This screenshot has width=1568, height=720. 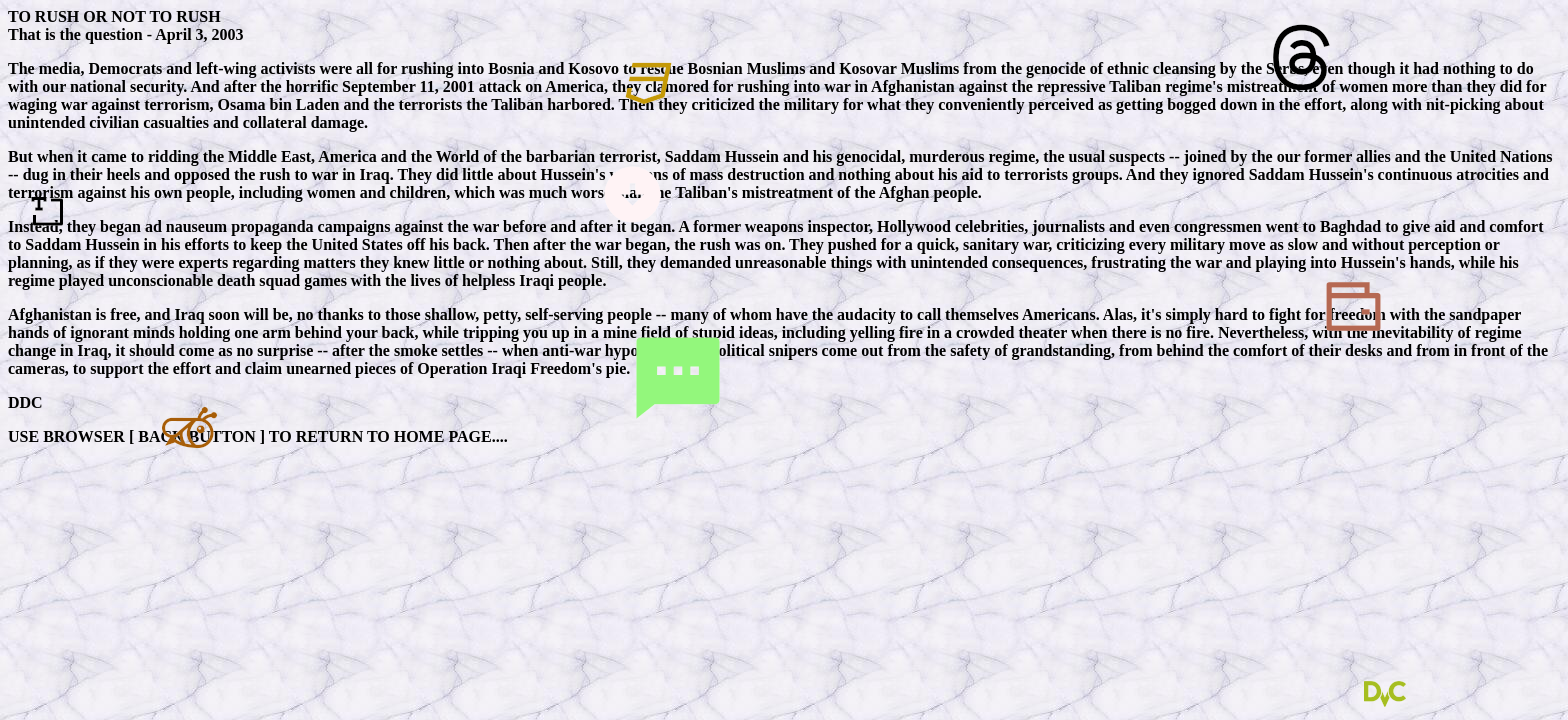 What do you see at coordinates (189, 427) in the screenshot?
I see `open the Honeygain app` at bounding box center [189, 427].